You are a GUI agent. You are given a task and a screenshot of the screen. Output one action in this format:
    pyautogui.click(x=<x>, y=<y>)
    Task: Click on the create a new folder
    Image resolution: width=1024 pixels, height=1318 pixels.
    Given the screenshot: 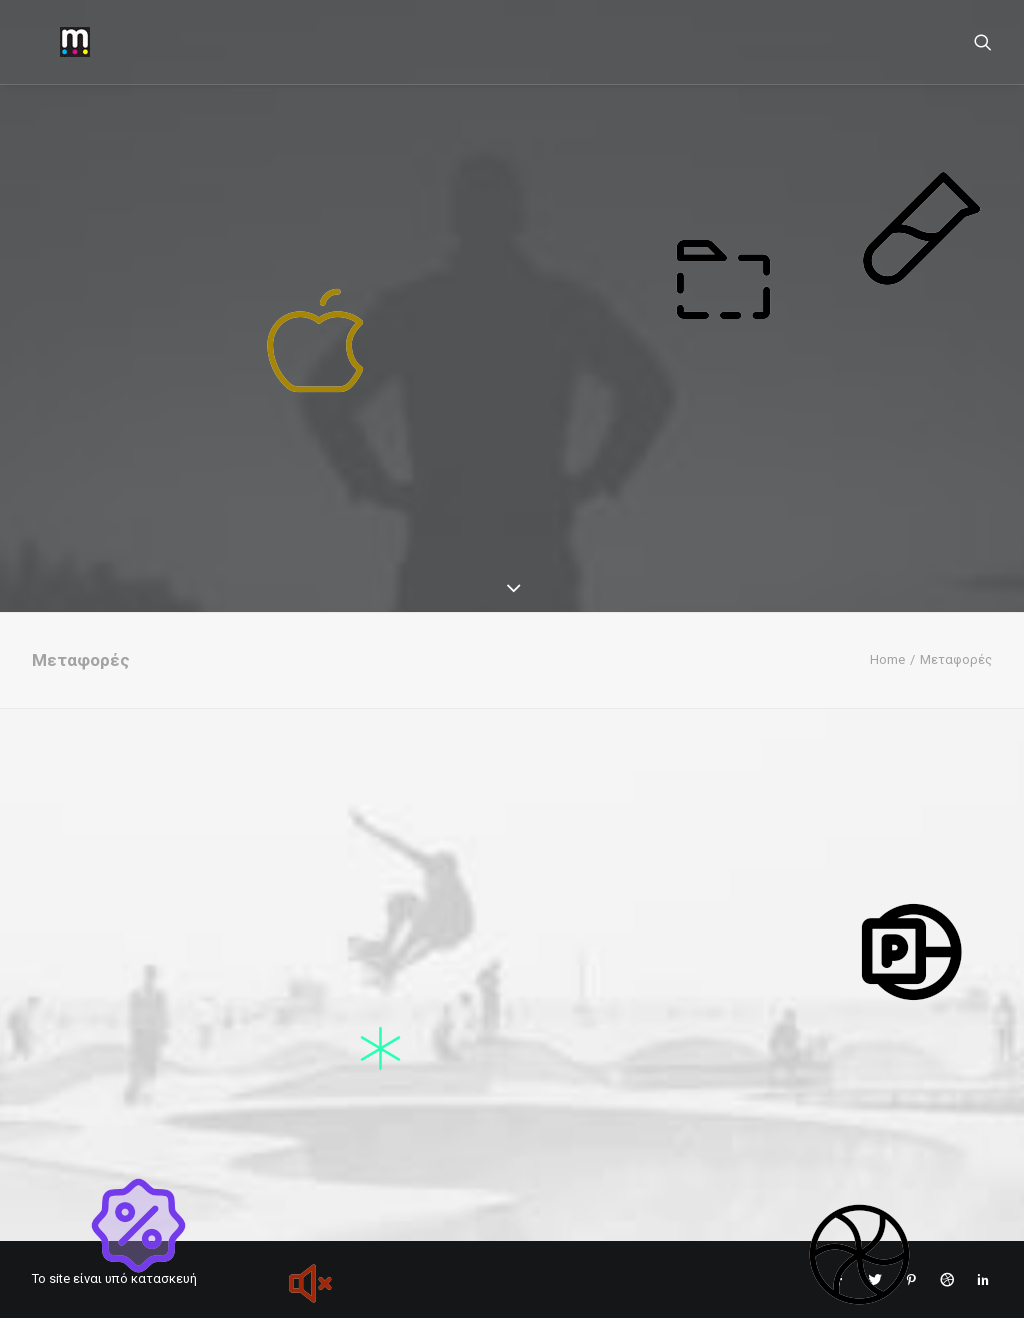 What is the action you would take?
    pyautogui.click(x=723, y=279)
    